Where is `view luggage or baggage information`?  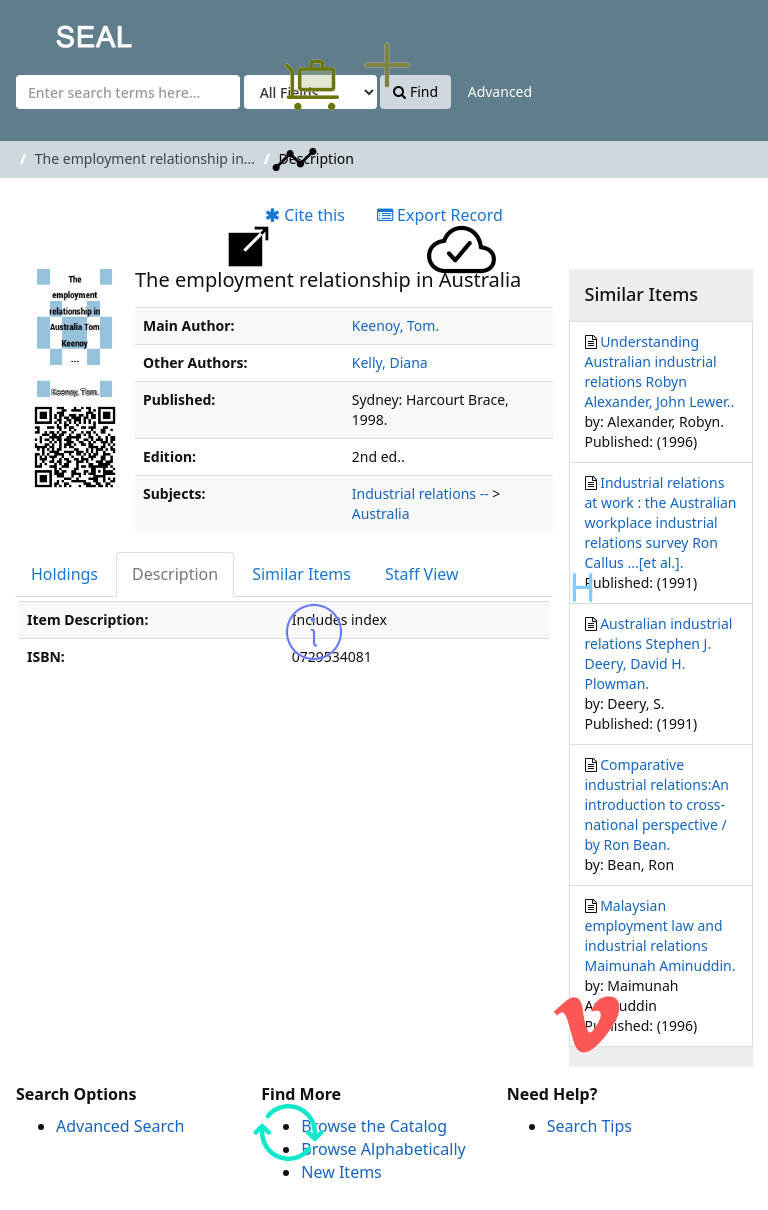 view luggage or baggage information is located at coordinates (311, 84).